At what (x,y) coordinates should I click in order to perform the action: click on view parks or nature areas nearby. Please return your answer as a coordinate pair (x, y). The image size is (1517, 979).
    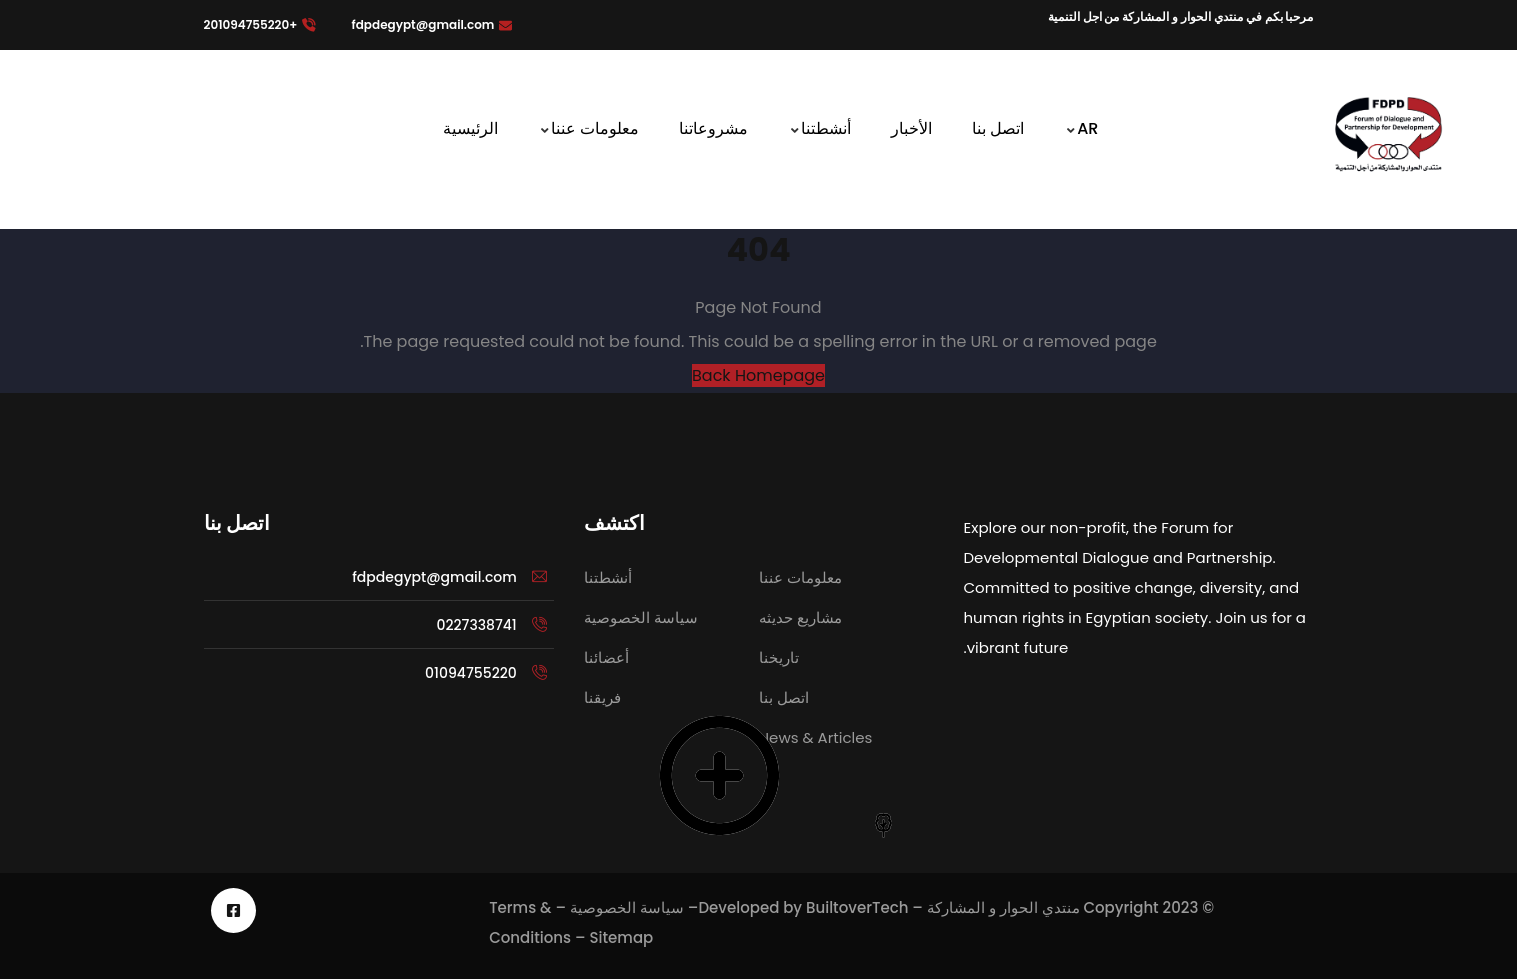
    Looking at the image, I should click on (883, 825).